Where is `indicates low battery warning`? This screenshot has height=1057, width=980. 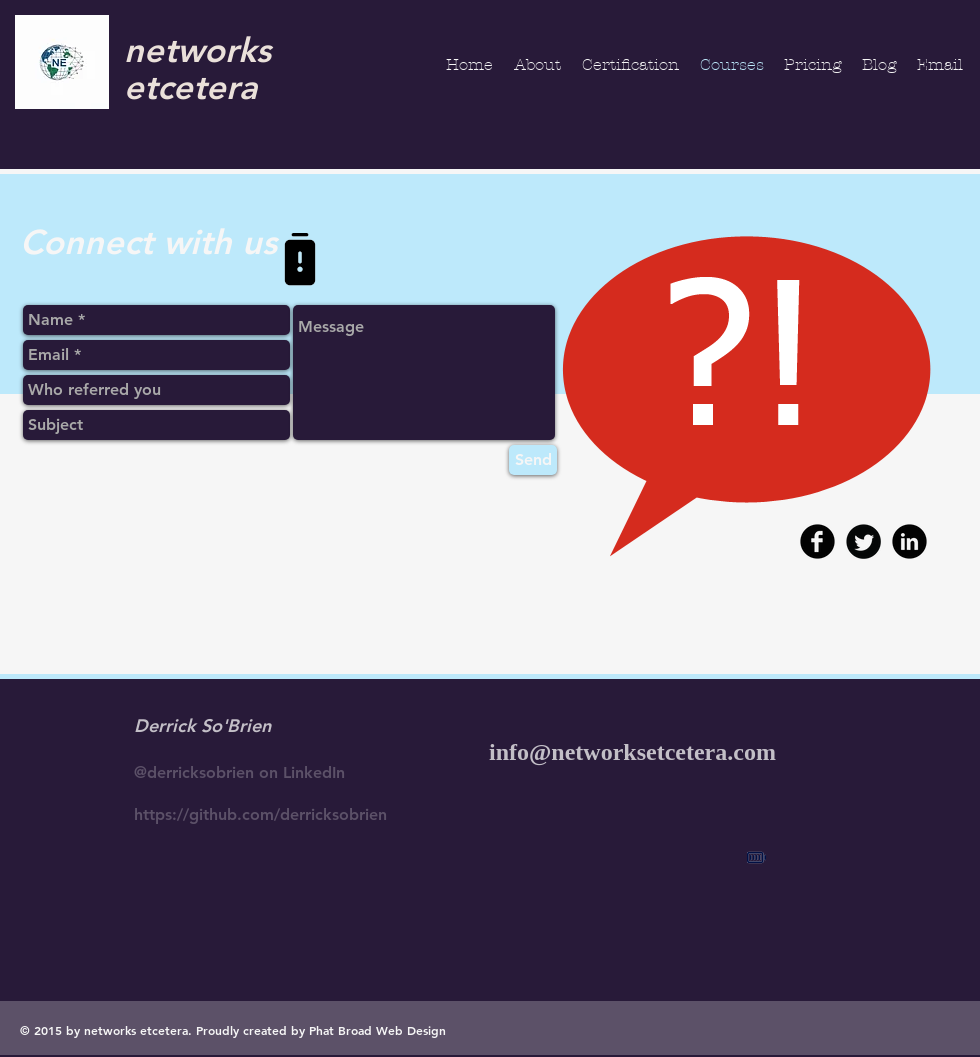 indicates low battery warning is located at coordinates (300, 260).